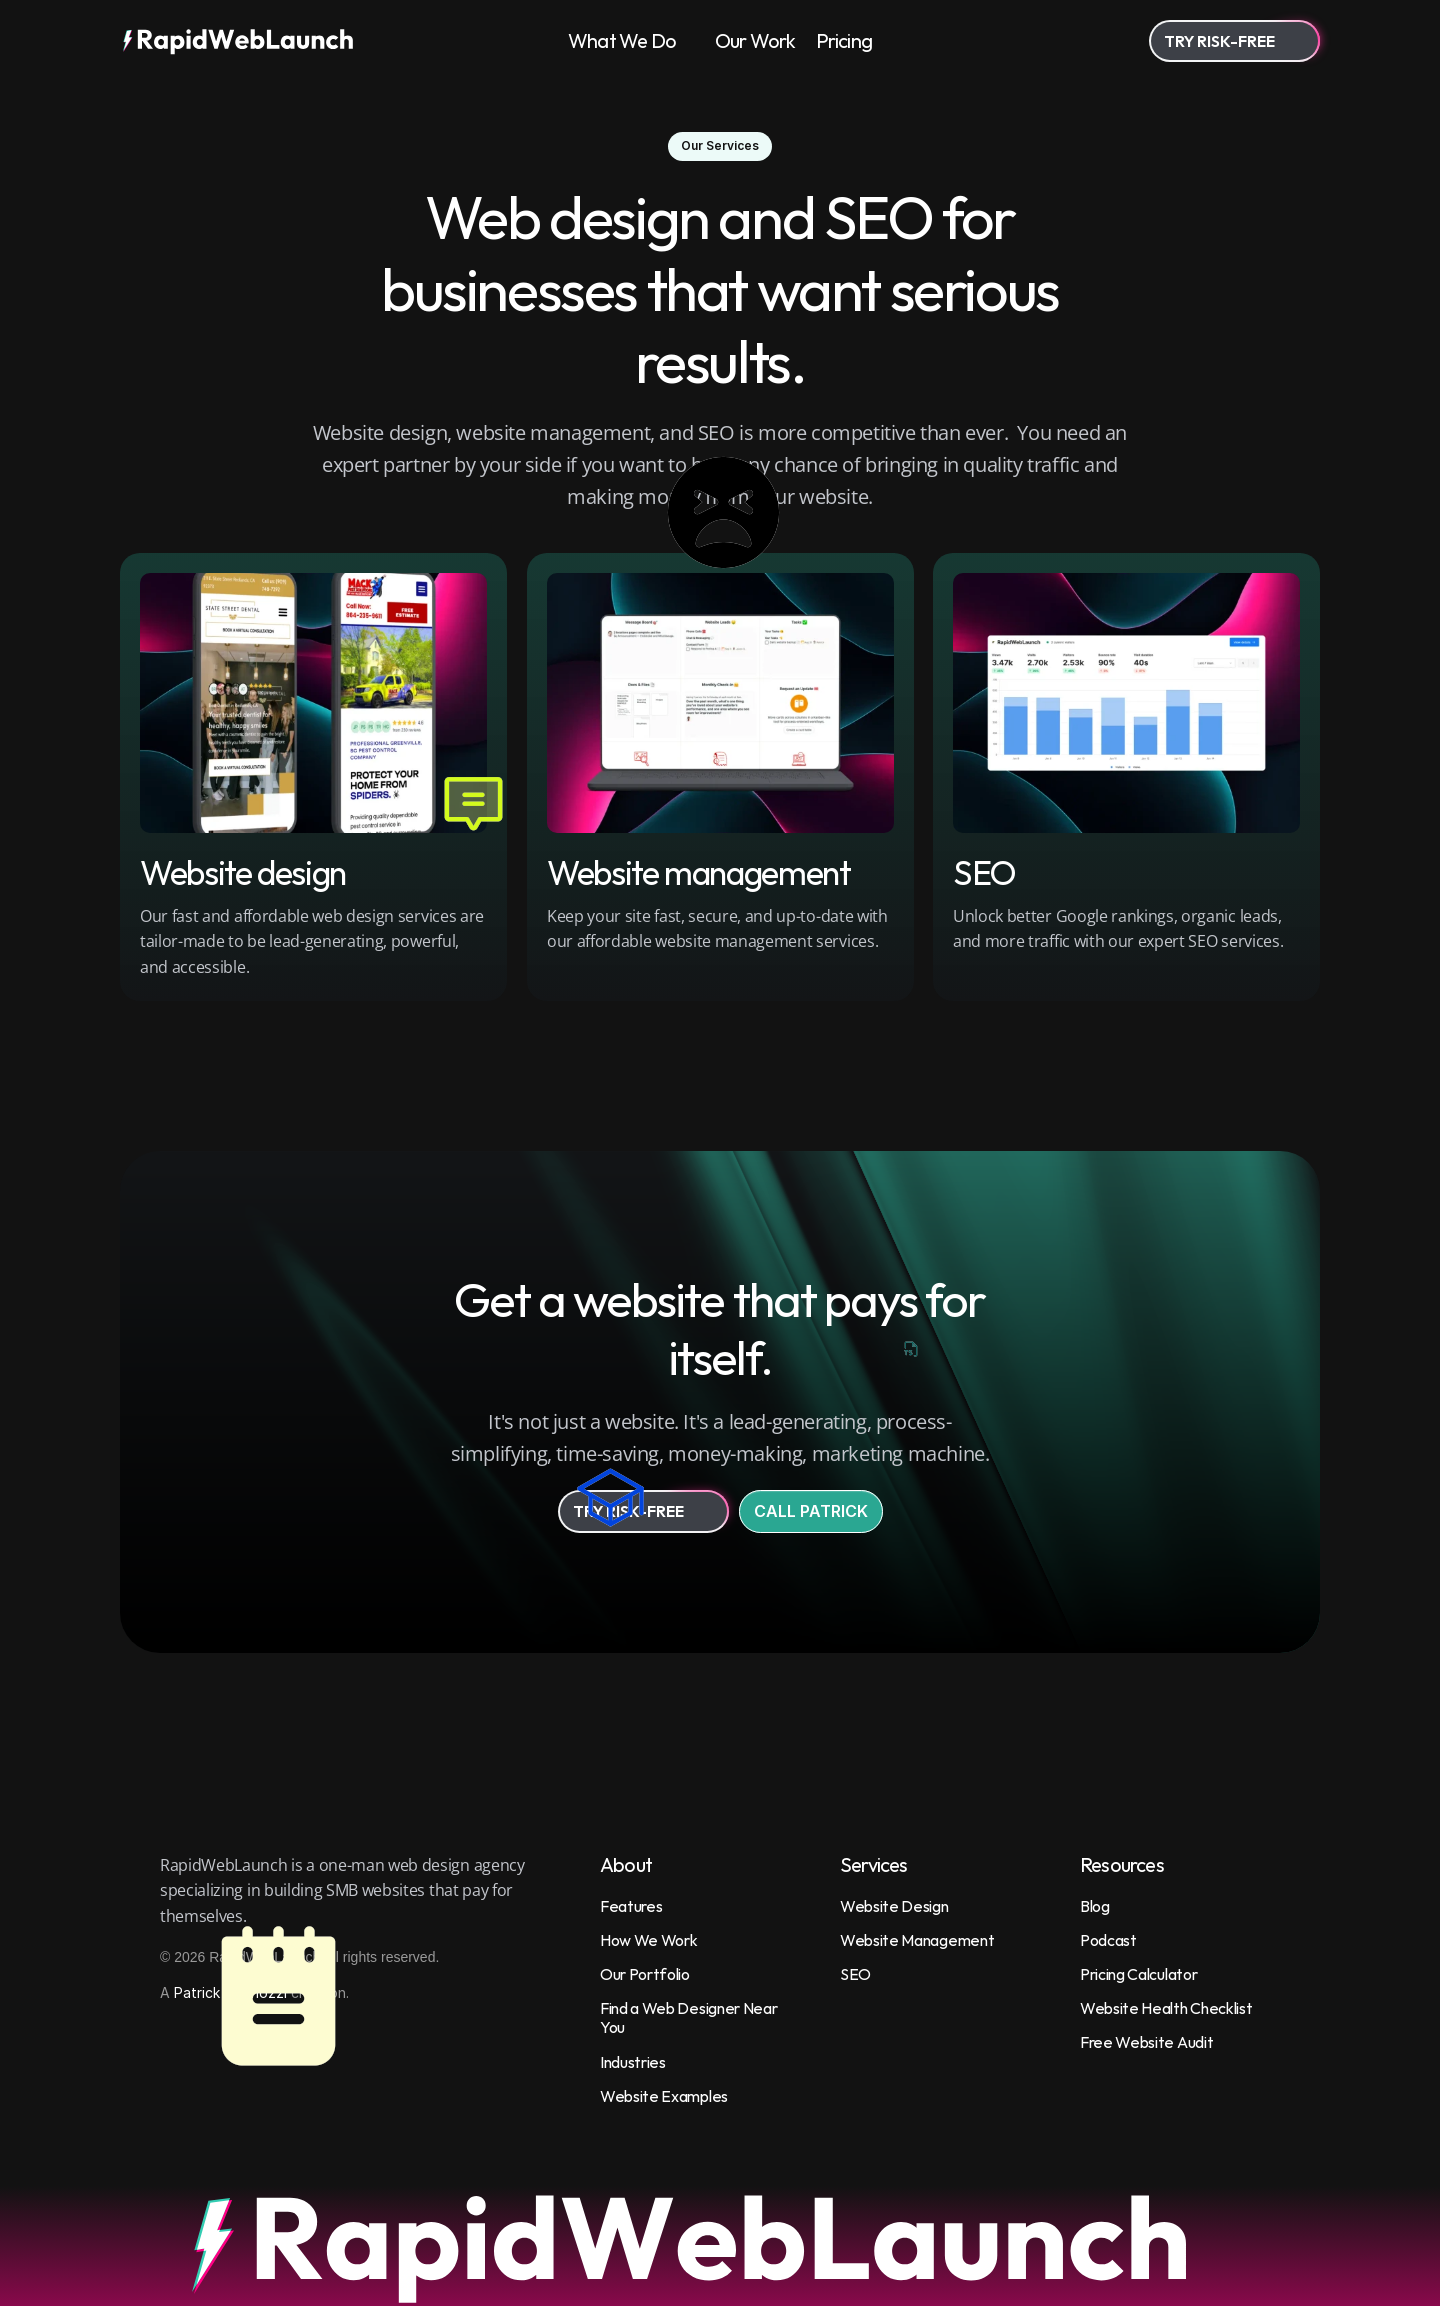 The image size is (1440, 2306). What do you see at coordinates (278, 1998) in the screenshot?
I see `open notepad or notes application` at bounding box center [278, 1998].